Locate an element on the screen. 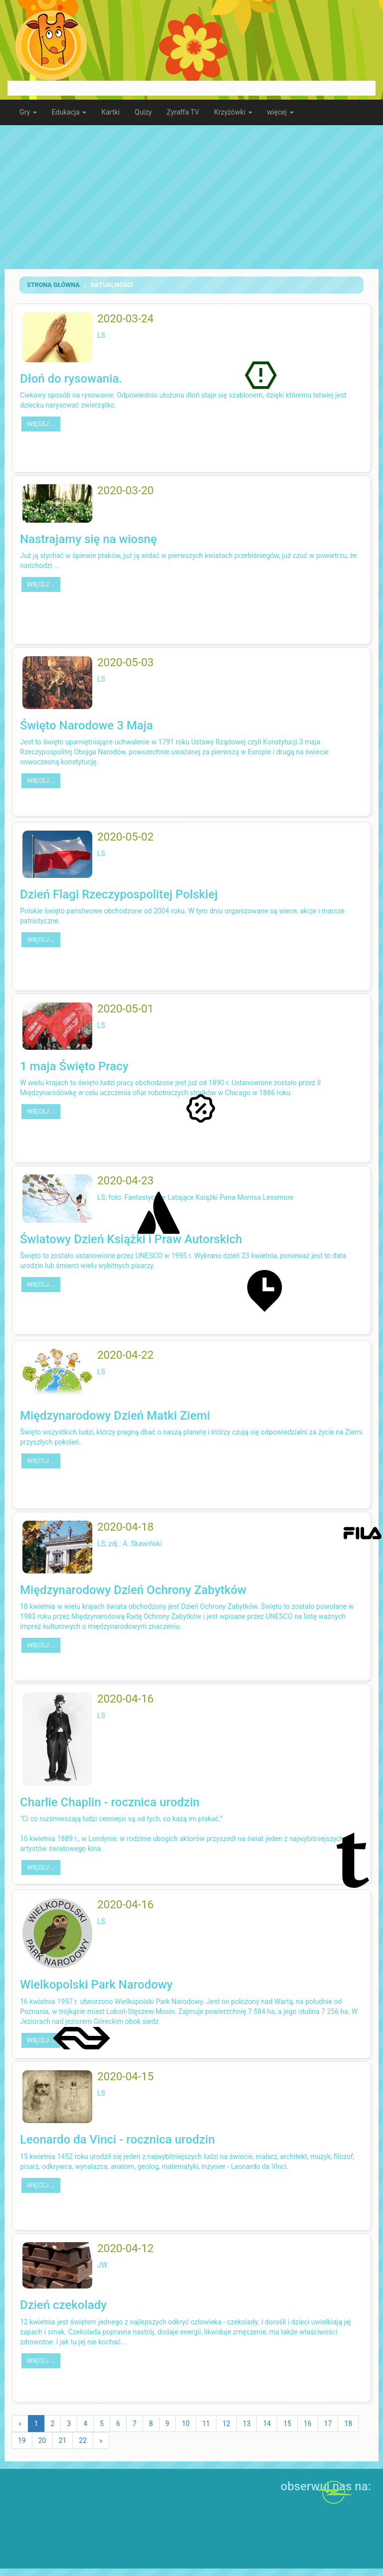  mark message as spam is located at coordinates (261, 375).